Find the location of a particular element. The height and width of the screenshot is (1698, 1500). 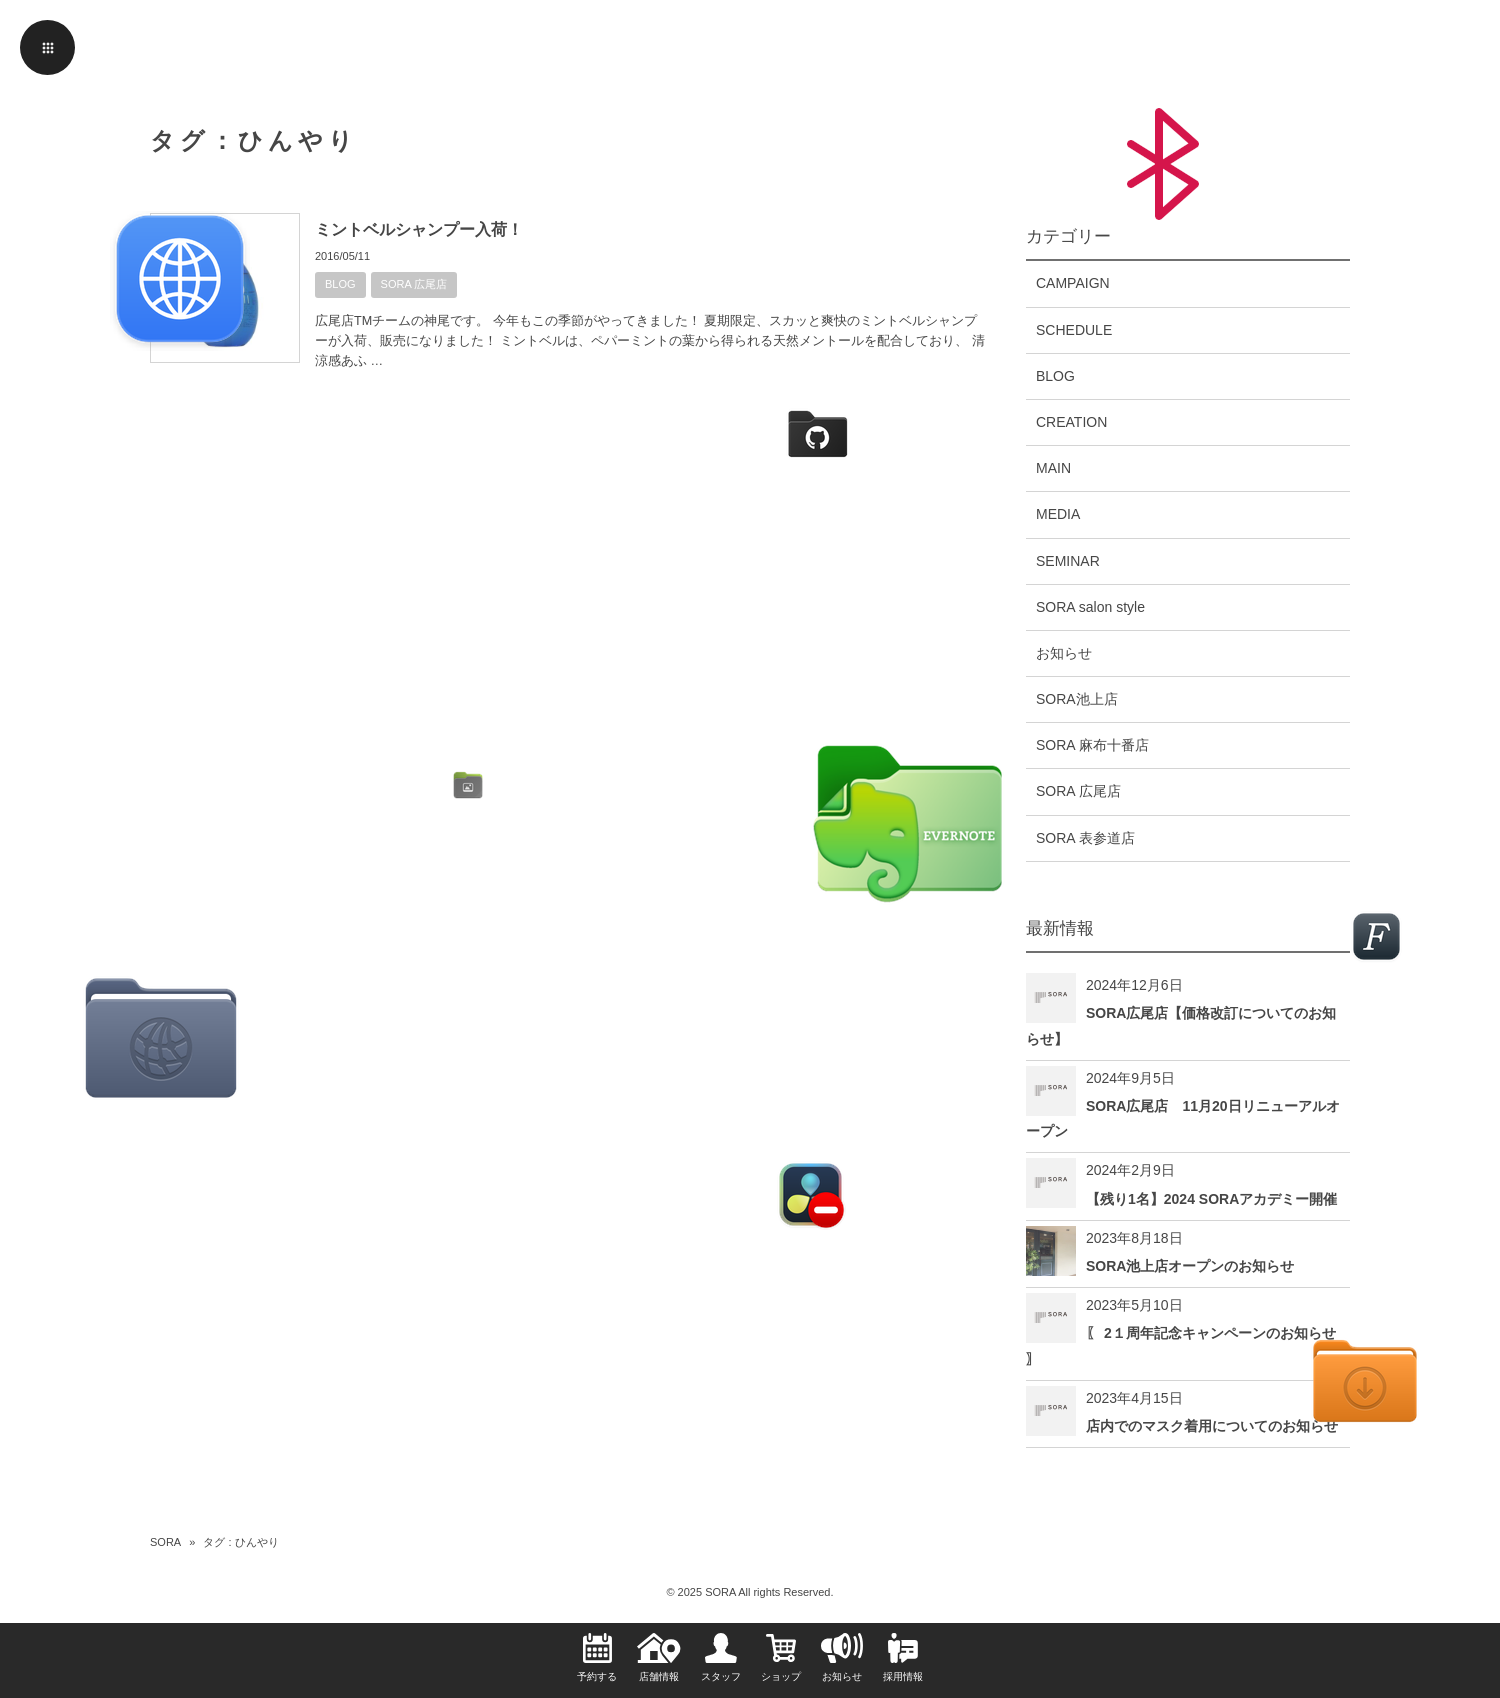

open evernote folder is located at coordinates (909, 823).